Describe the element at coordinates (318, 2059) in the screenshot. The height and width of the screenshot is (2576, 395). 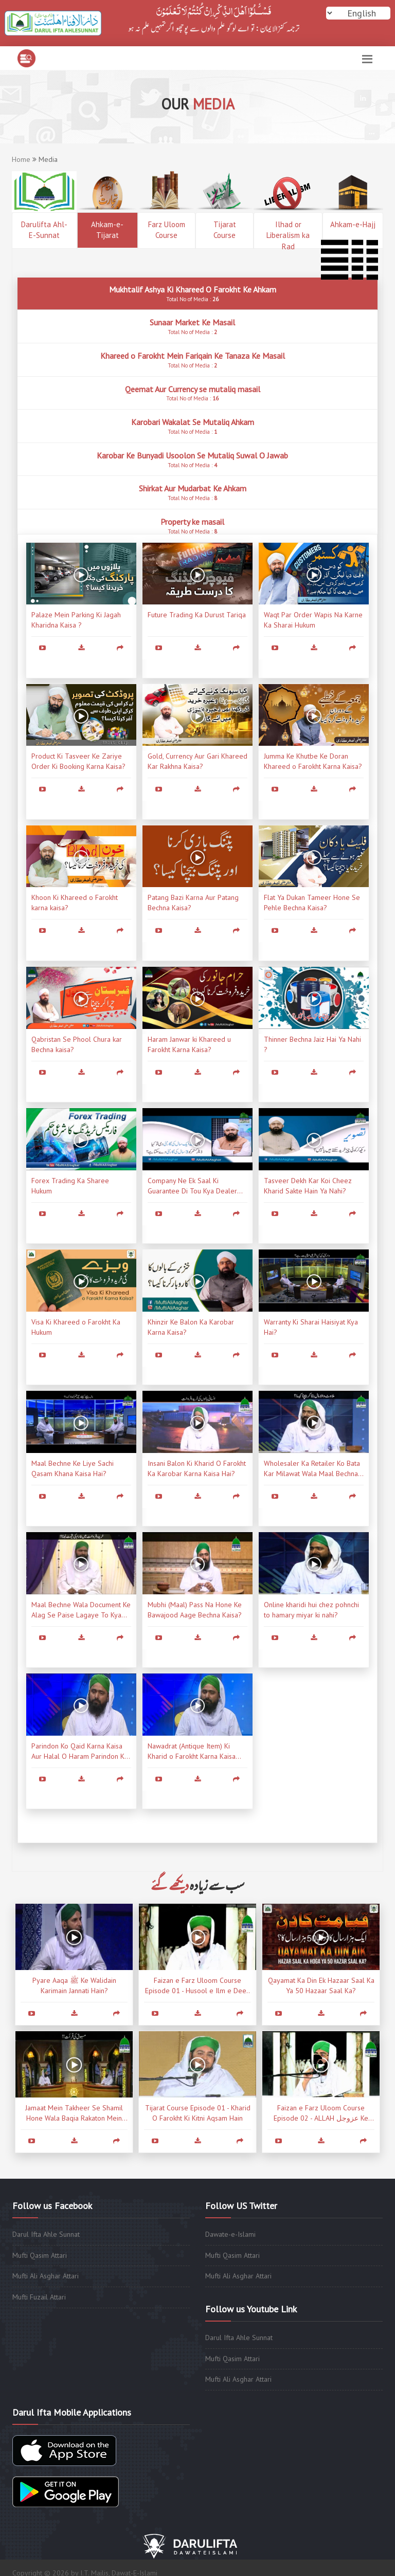
I see `access cloud-synced documents` at that location.